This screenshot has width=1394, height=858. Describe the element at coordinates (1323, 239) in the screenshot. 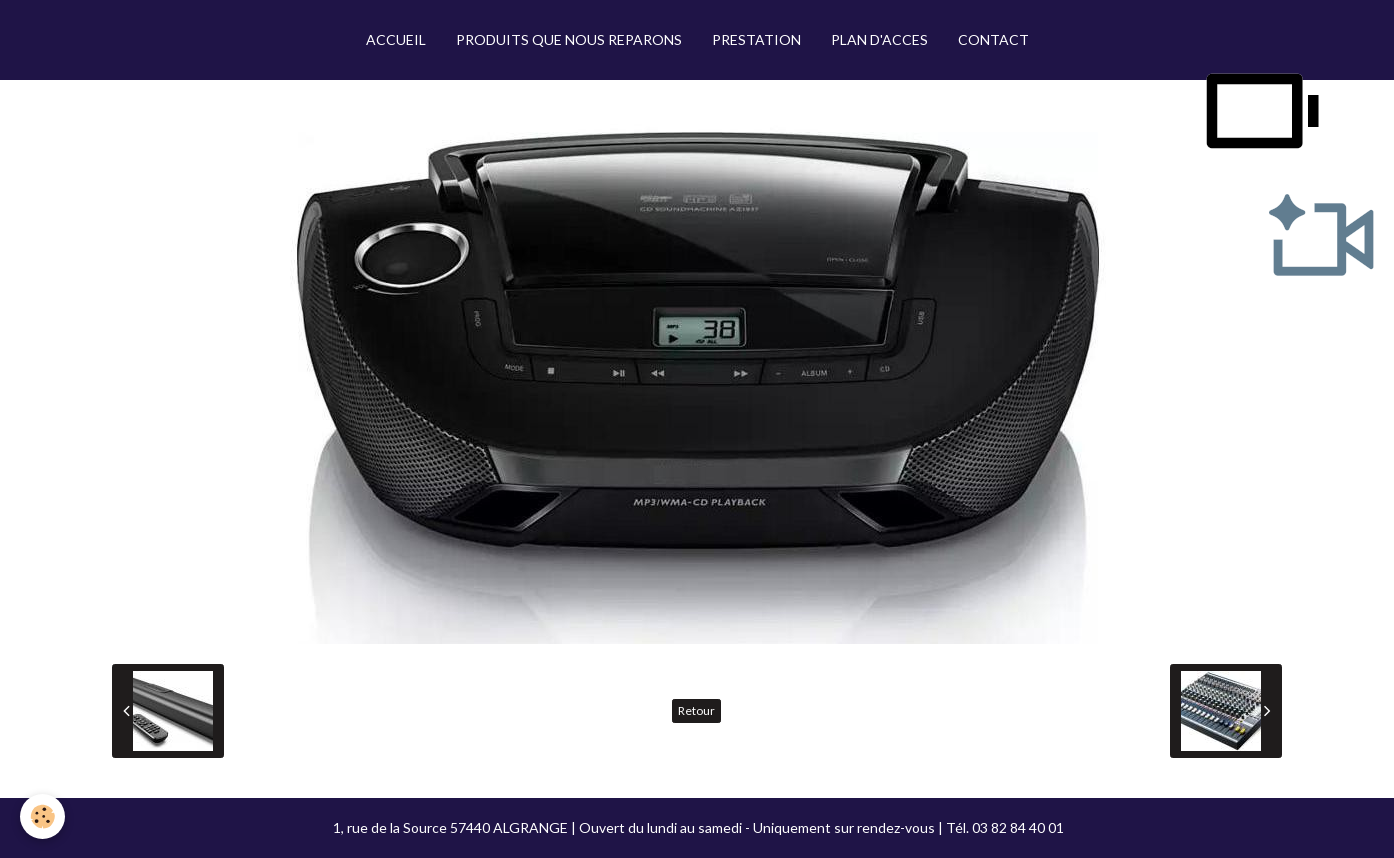

I see `enable AI-powered video features` at that location.